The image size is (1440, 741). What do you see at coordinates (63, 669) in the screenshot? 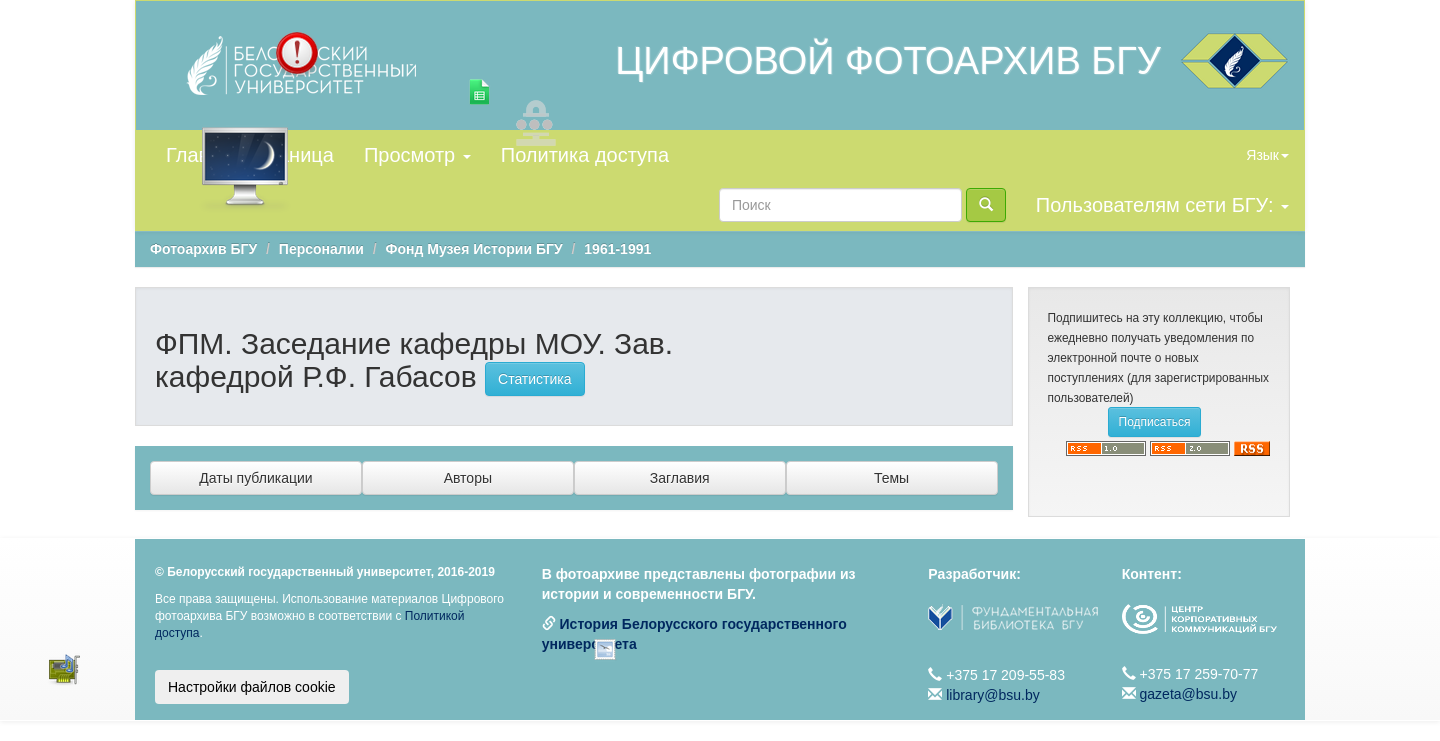
I see `audio or sound card hardware device` at bounding box center [63, 669].